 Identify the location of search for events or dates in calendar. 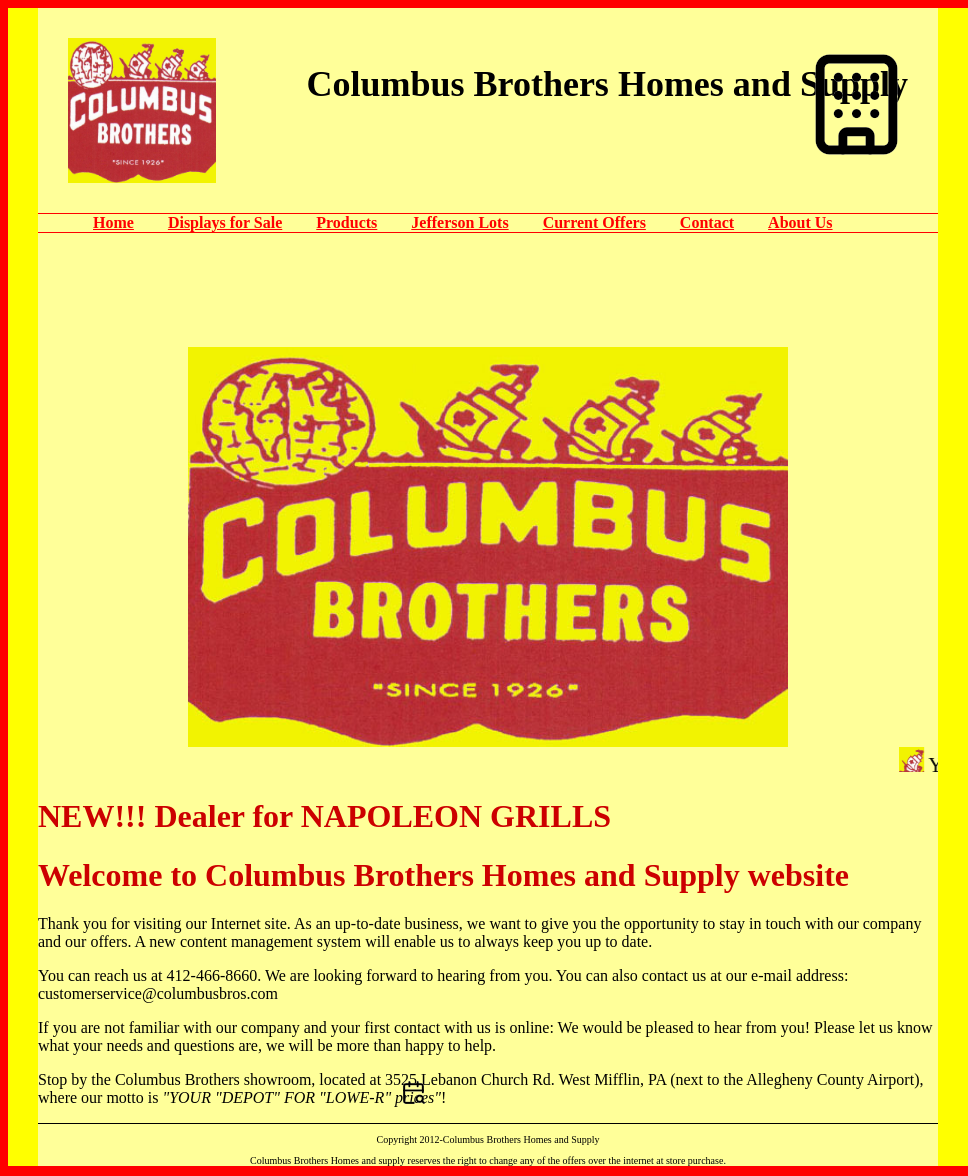
(413, 1092).